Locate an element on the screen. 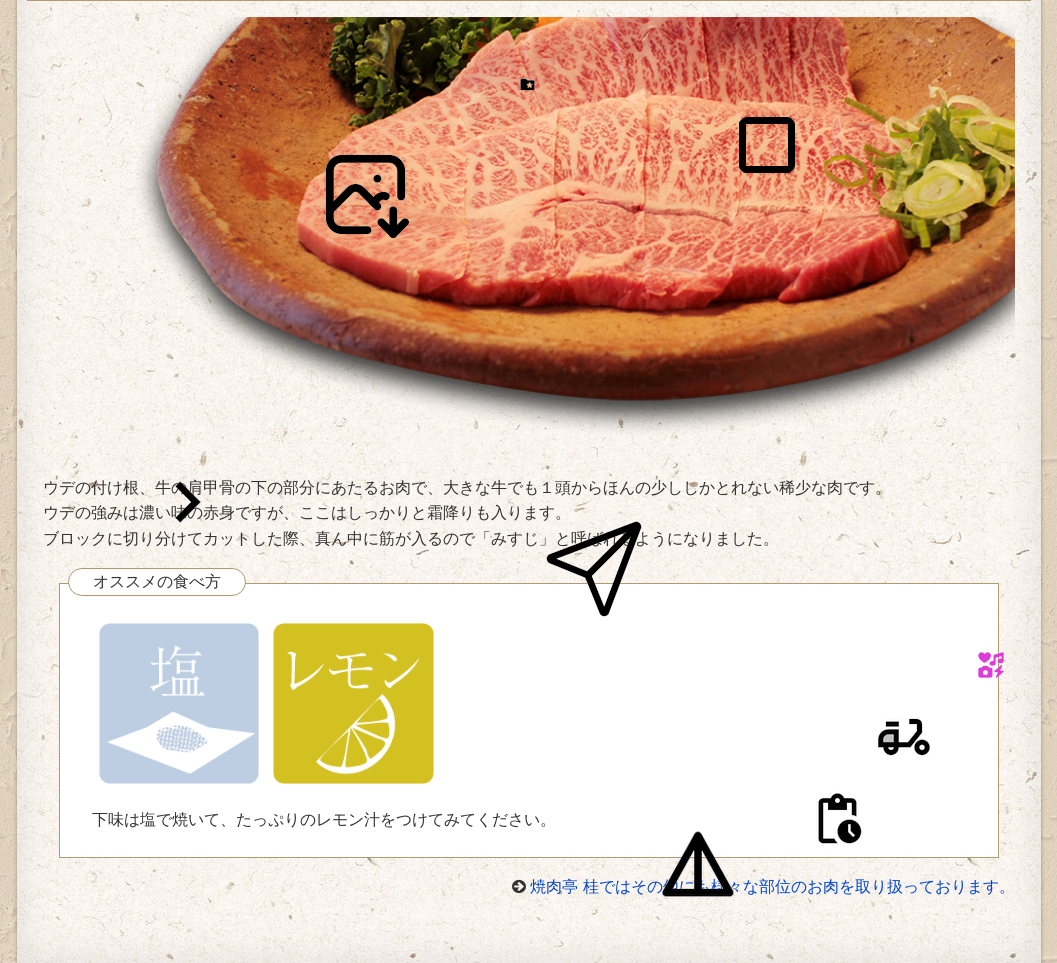  go to next item or page is located at coordinates (187, 502).